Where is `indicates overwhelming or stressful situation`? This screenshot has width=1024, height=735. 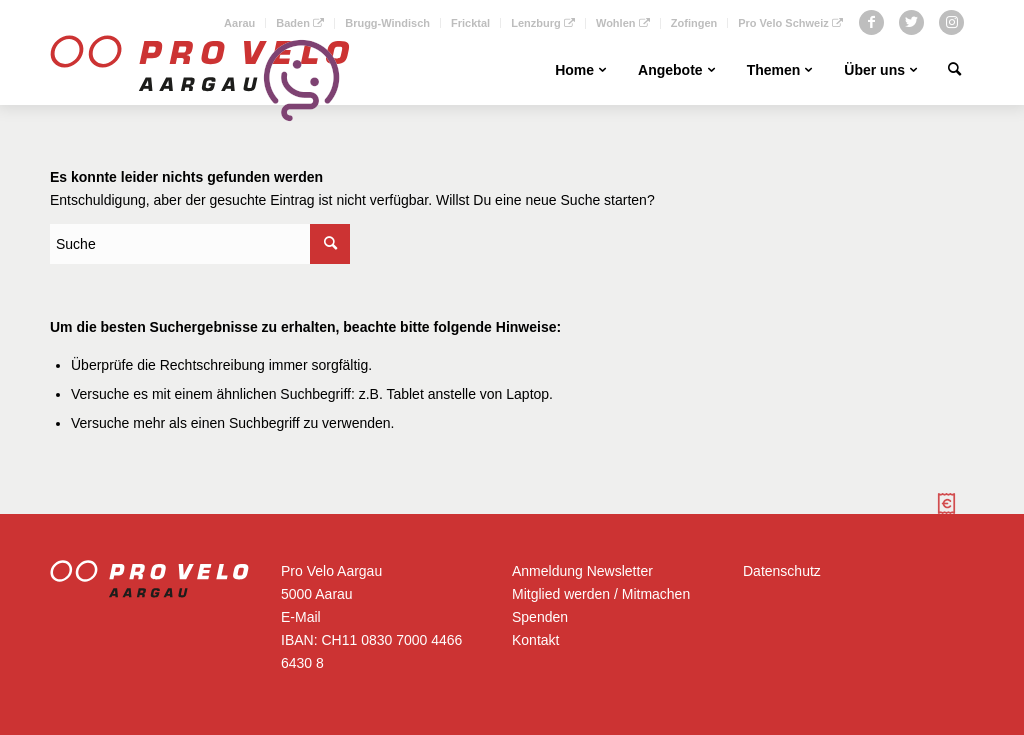 indicates overwhelming or stressful situation is located at coordinates (301, 77).